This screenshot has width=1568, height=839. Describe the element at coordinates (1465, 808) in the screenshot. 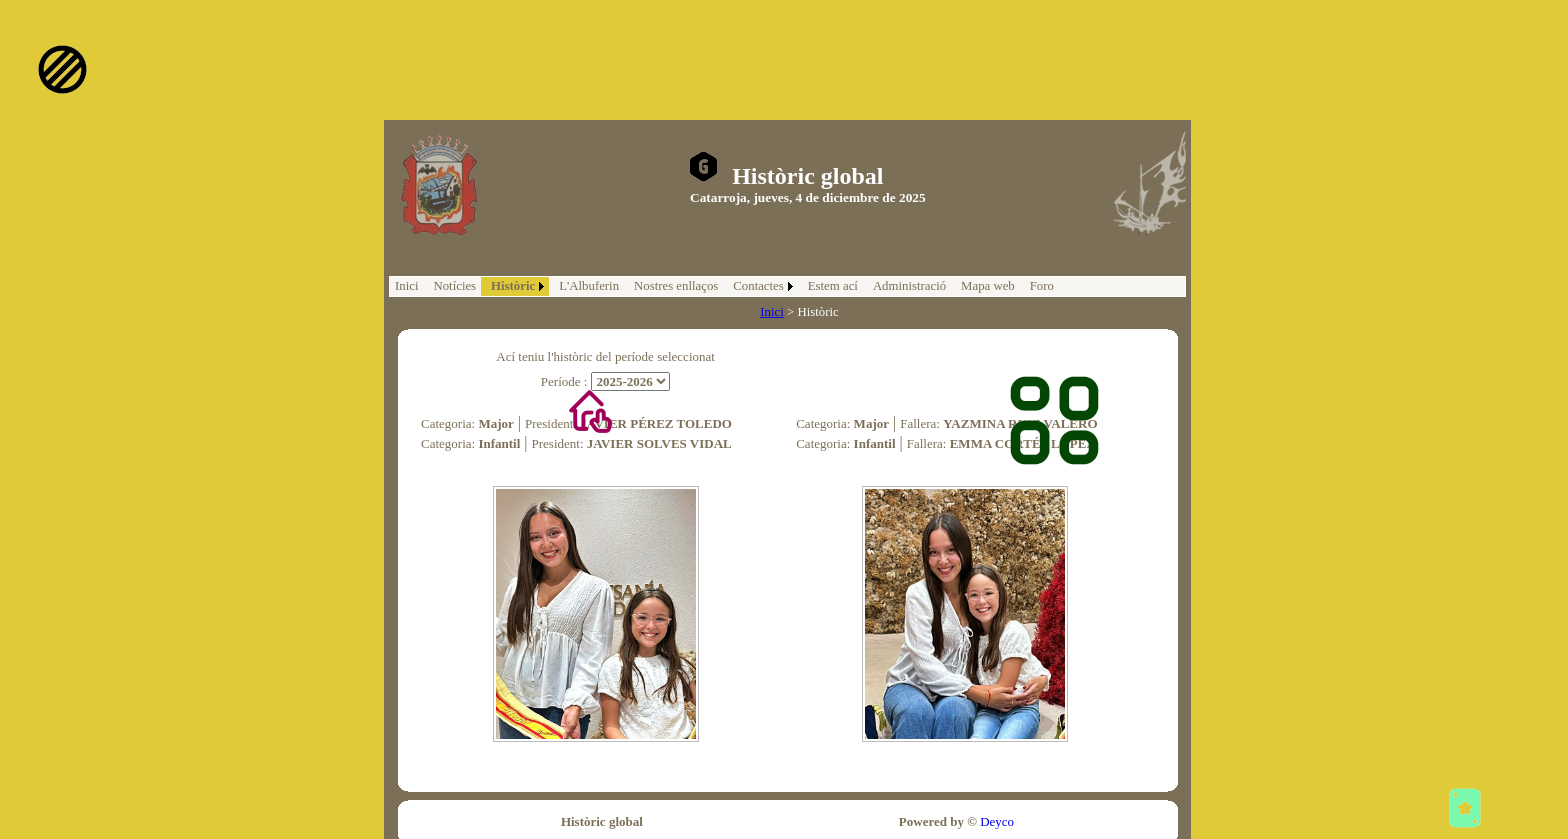

I see `view starred or favorite playing cards` at that location.